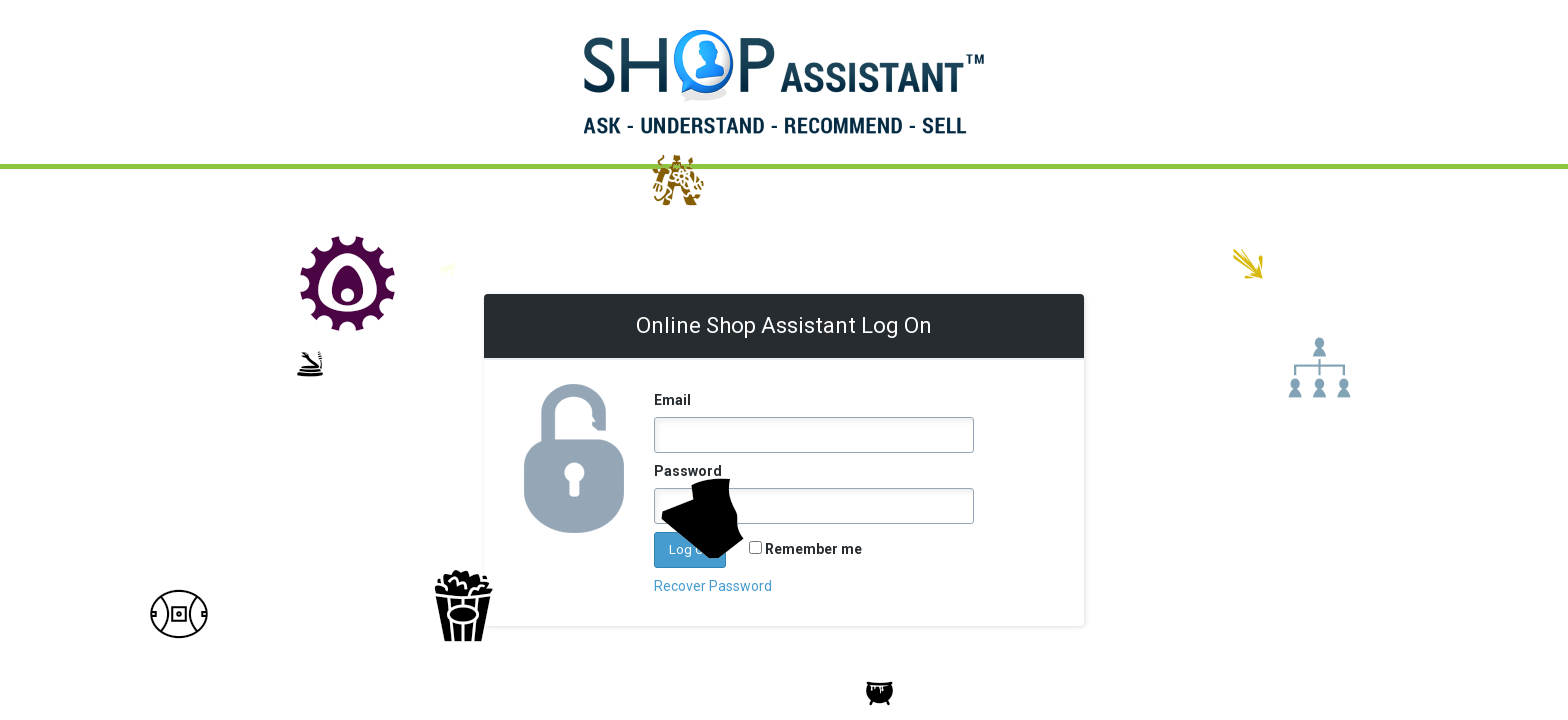 The width and height of the screenshot is (1568, 720). Describe the element at coordinates (179, 614) in the screenshot. I see `view football/rugby field layout` at that location.